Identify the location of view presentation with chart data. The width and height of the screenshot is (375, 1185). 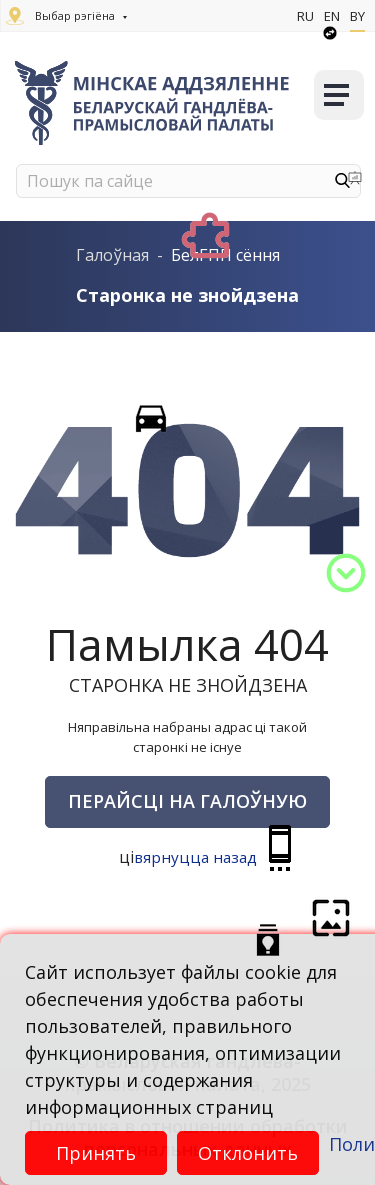
(355, 178).